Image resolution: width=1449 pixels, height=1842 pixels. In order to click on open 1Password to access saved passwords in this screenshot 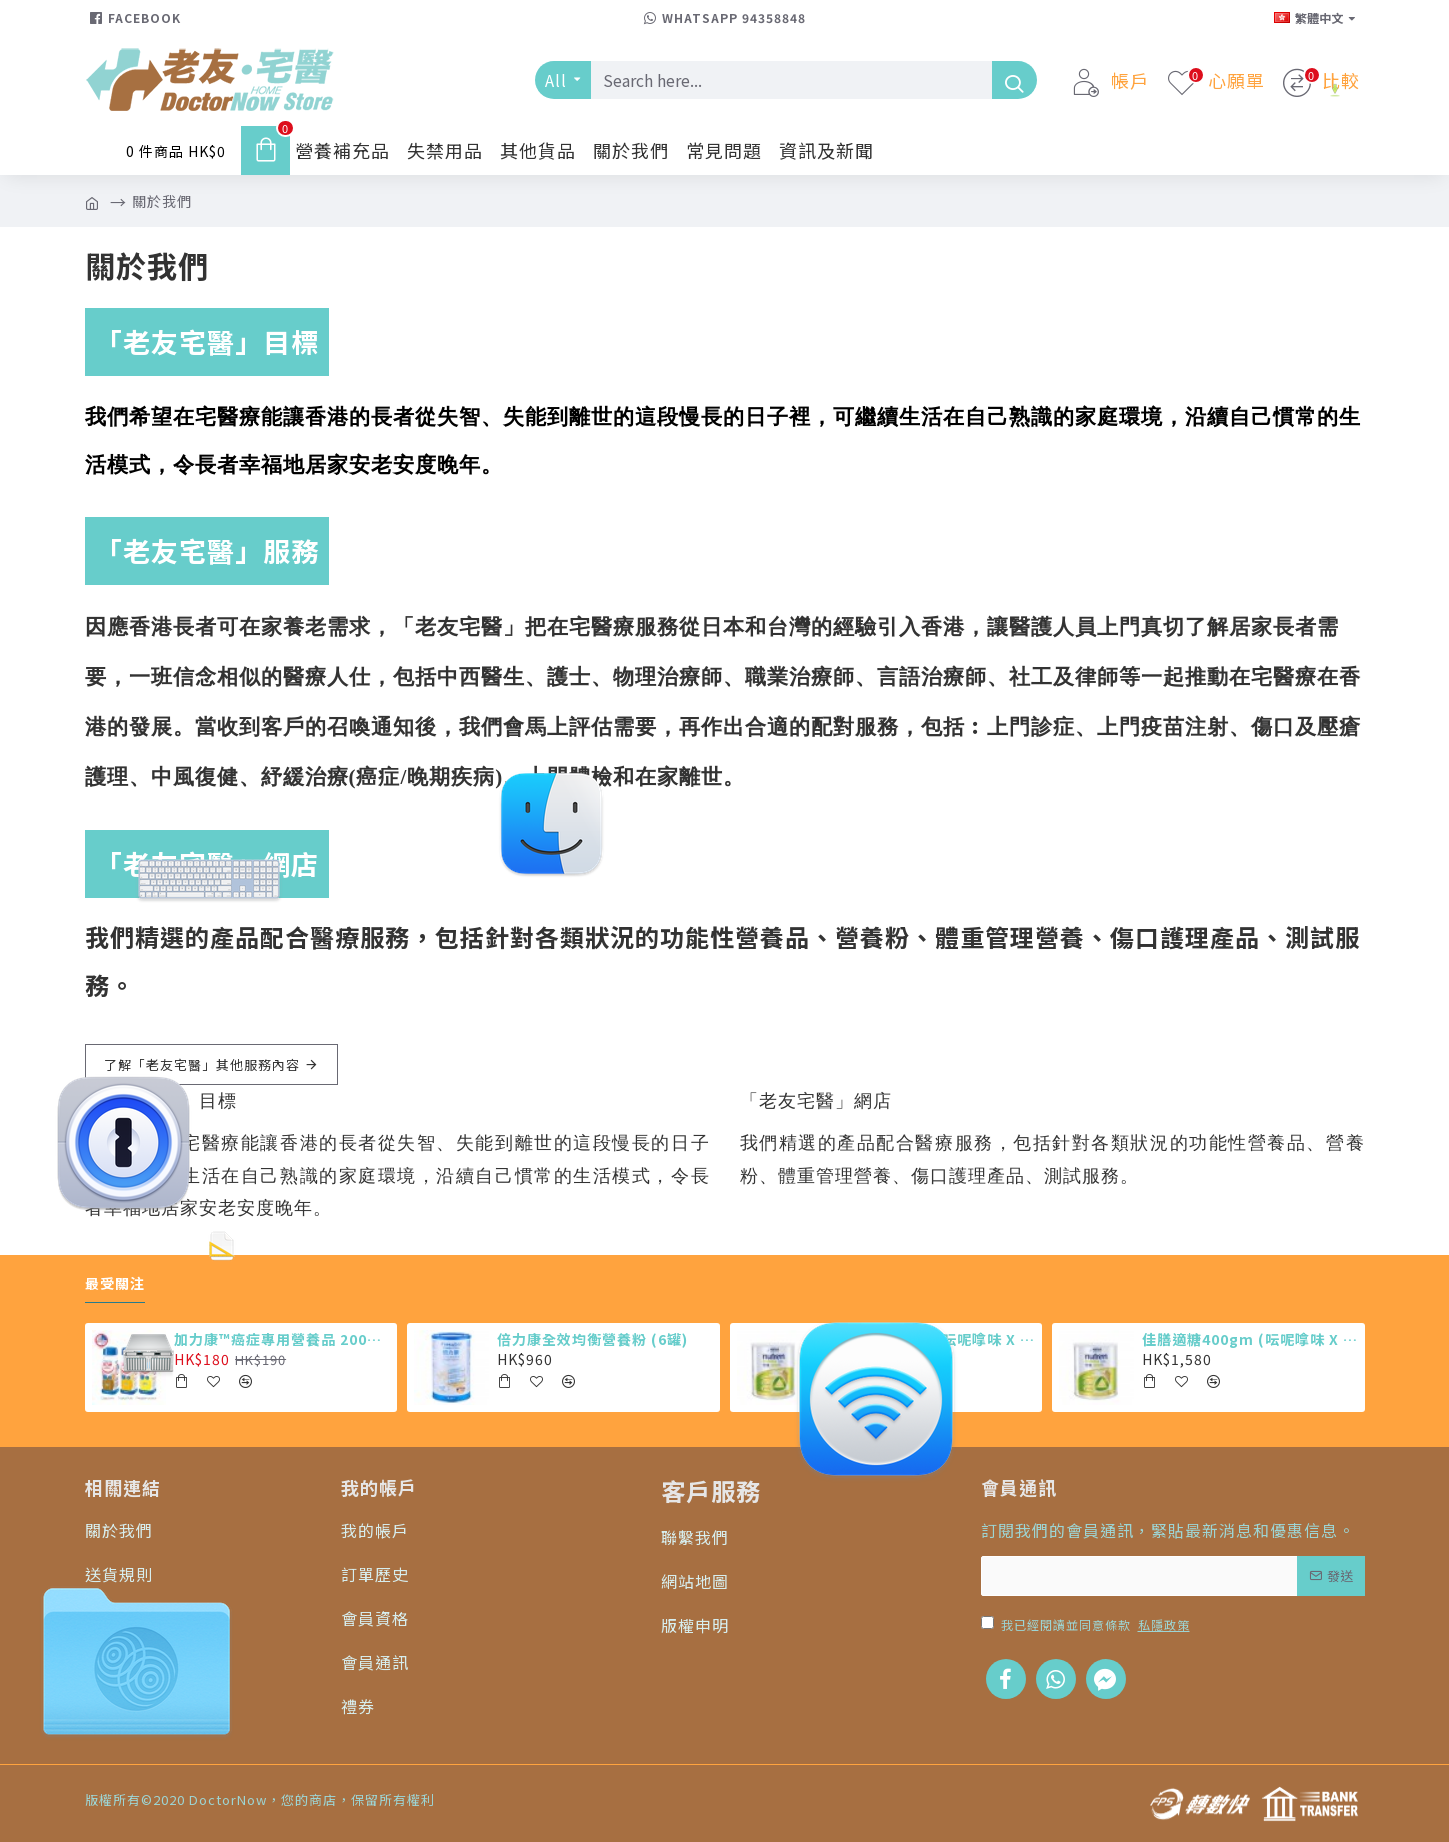, I will do `click(123, 1142)`.